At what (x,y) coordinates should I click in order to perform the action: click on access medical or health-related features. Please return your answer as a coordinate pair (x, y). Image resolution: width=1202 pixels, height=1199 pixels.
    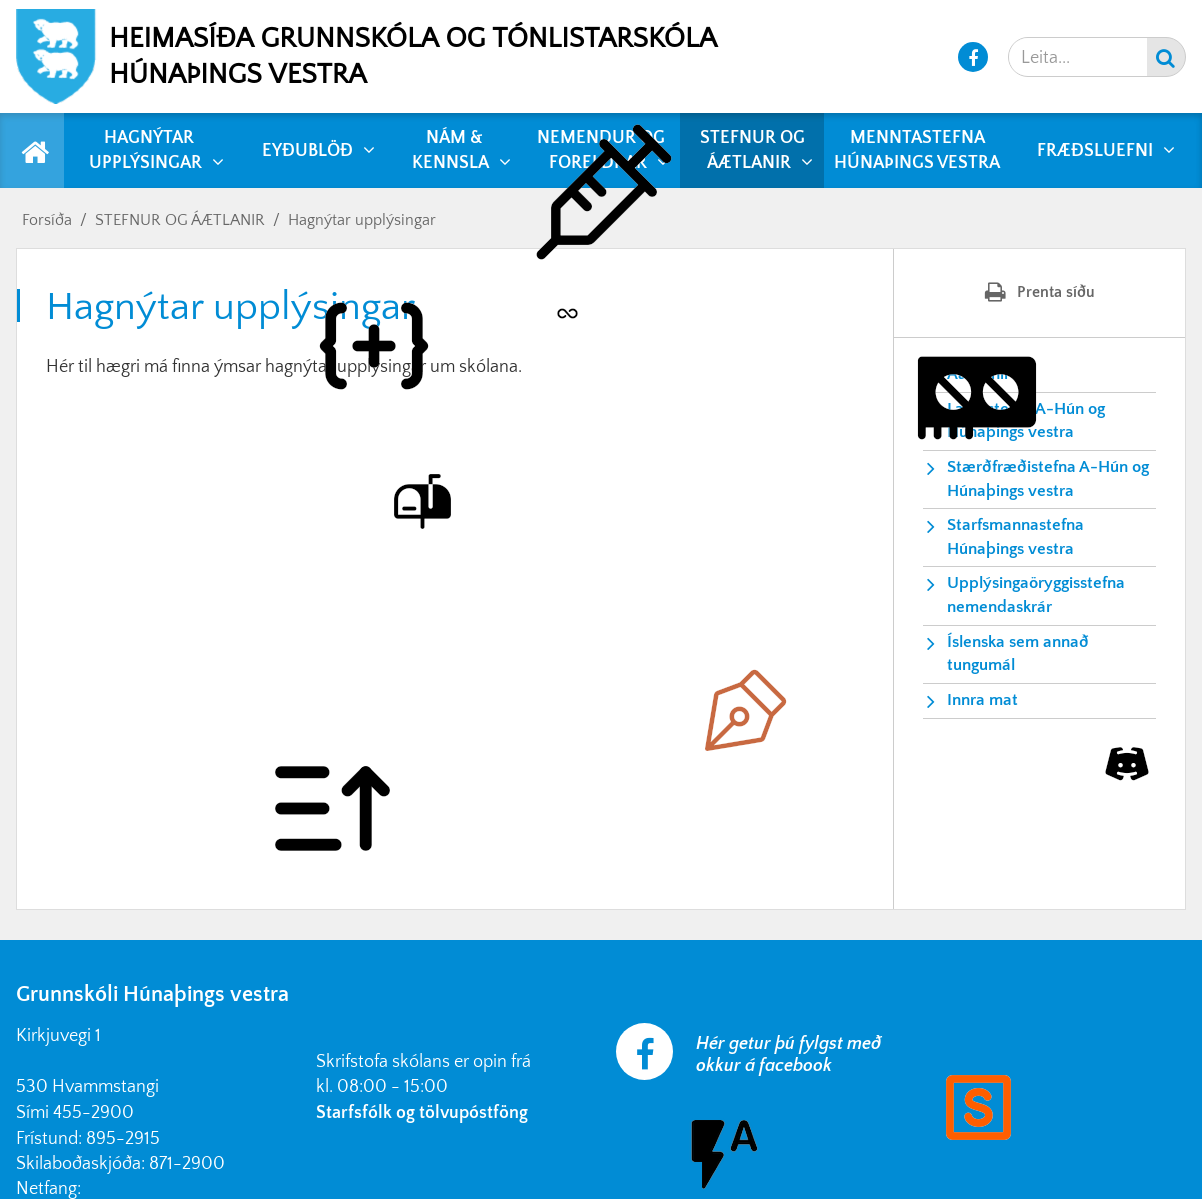
    Looking at the image, I should click on (604, 192).